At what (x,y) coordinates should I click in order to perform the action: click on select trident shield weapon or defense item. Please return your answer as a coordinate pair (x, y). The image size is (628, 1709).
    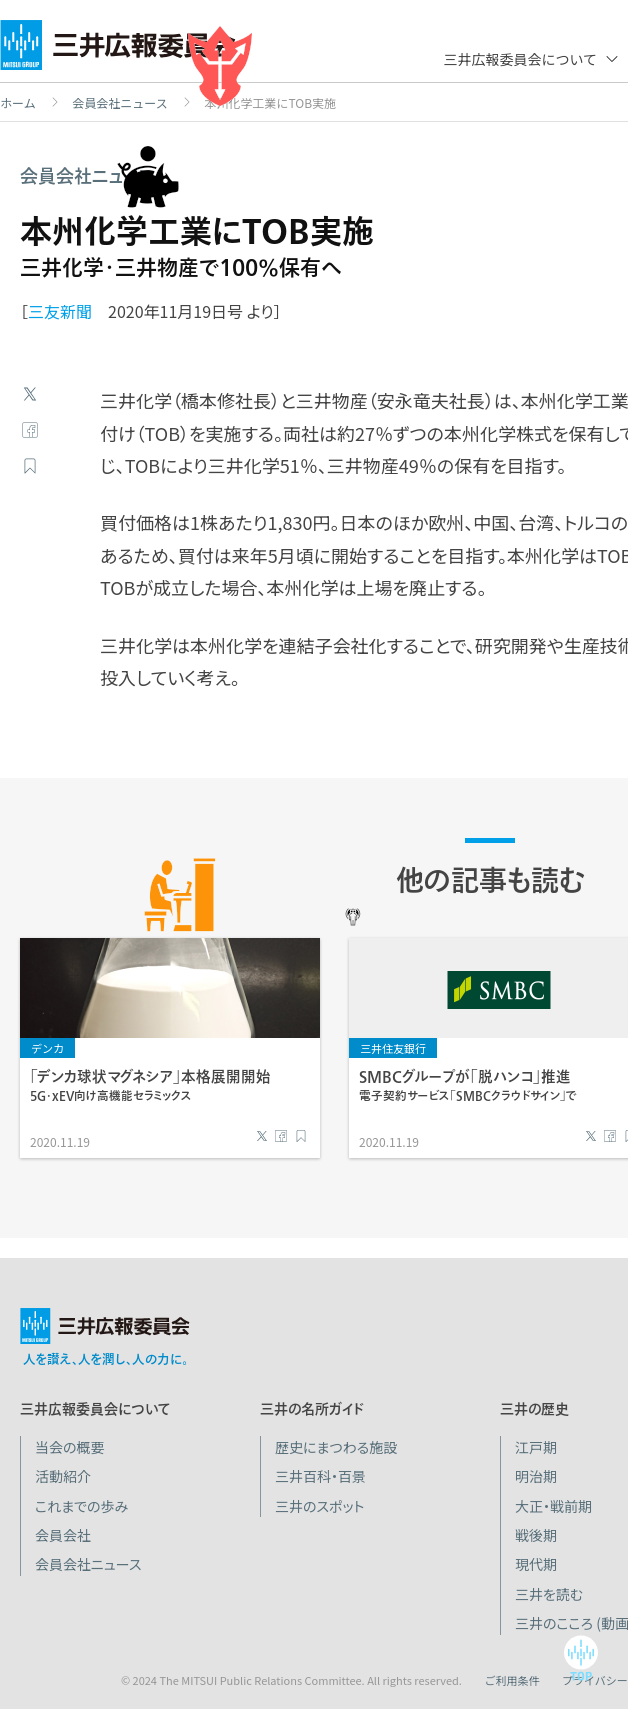
    Looking at the image, I should click on (220, 66).